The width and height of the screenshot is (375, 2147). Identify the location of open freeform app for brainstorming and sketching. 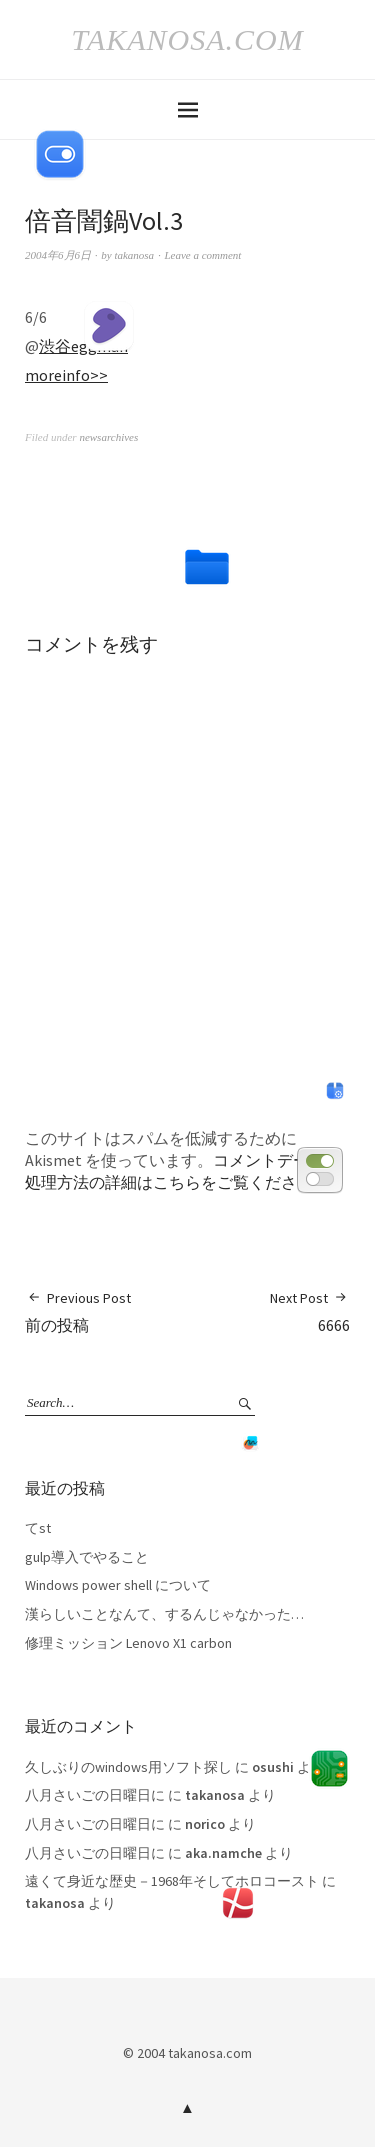
(250, 1442).